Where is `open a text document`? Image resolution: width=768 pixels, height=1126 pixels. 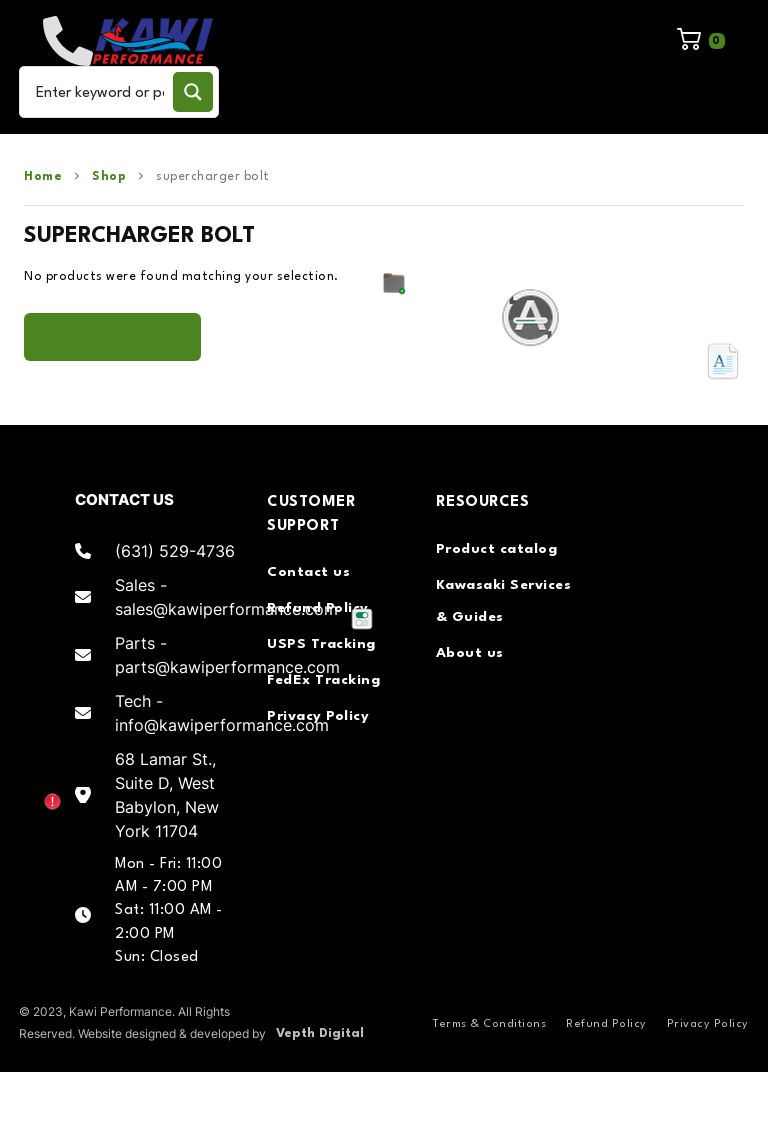
open a text document is located at coordinates (723, 361).